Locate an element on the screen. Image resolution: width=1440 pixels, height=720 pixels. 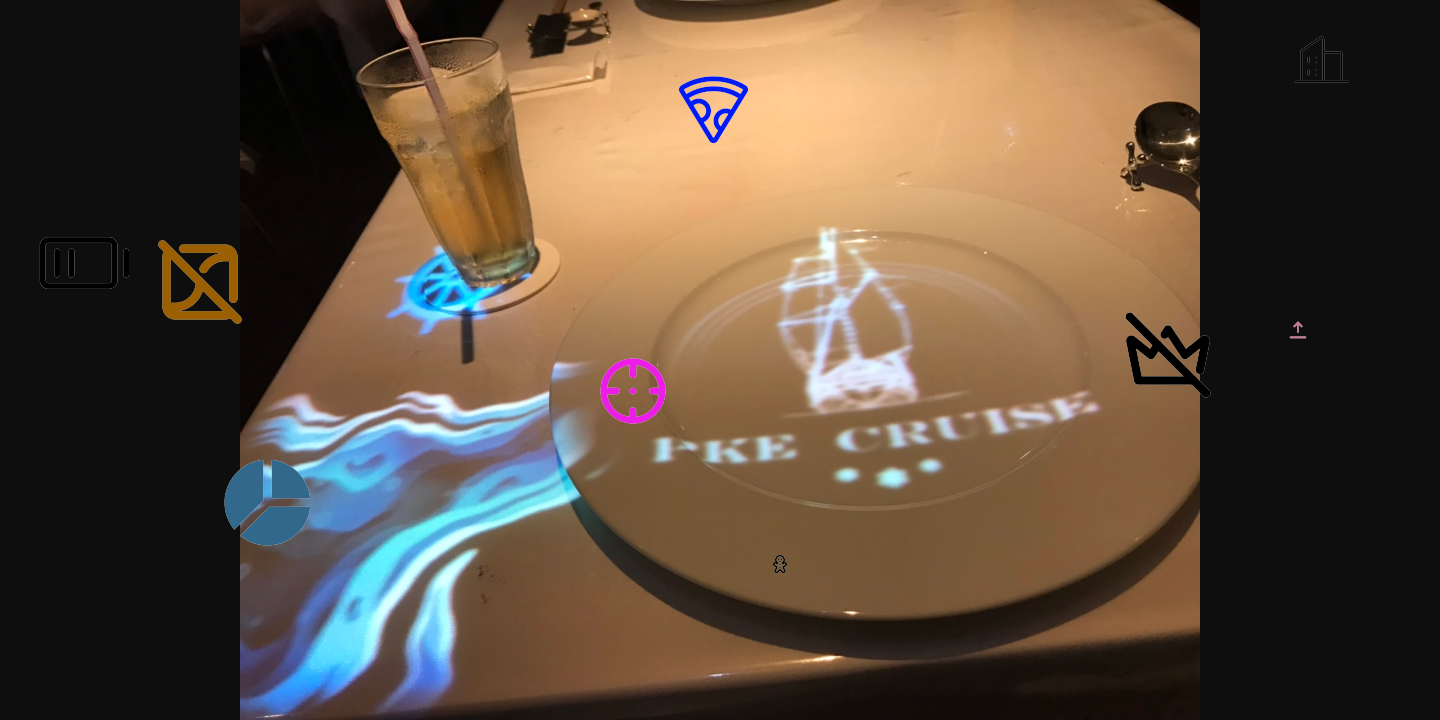
focus or center the camera viewfinder is located at coordinates (633, 391).